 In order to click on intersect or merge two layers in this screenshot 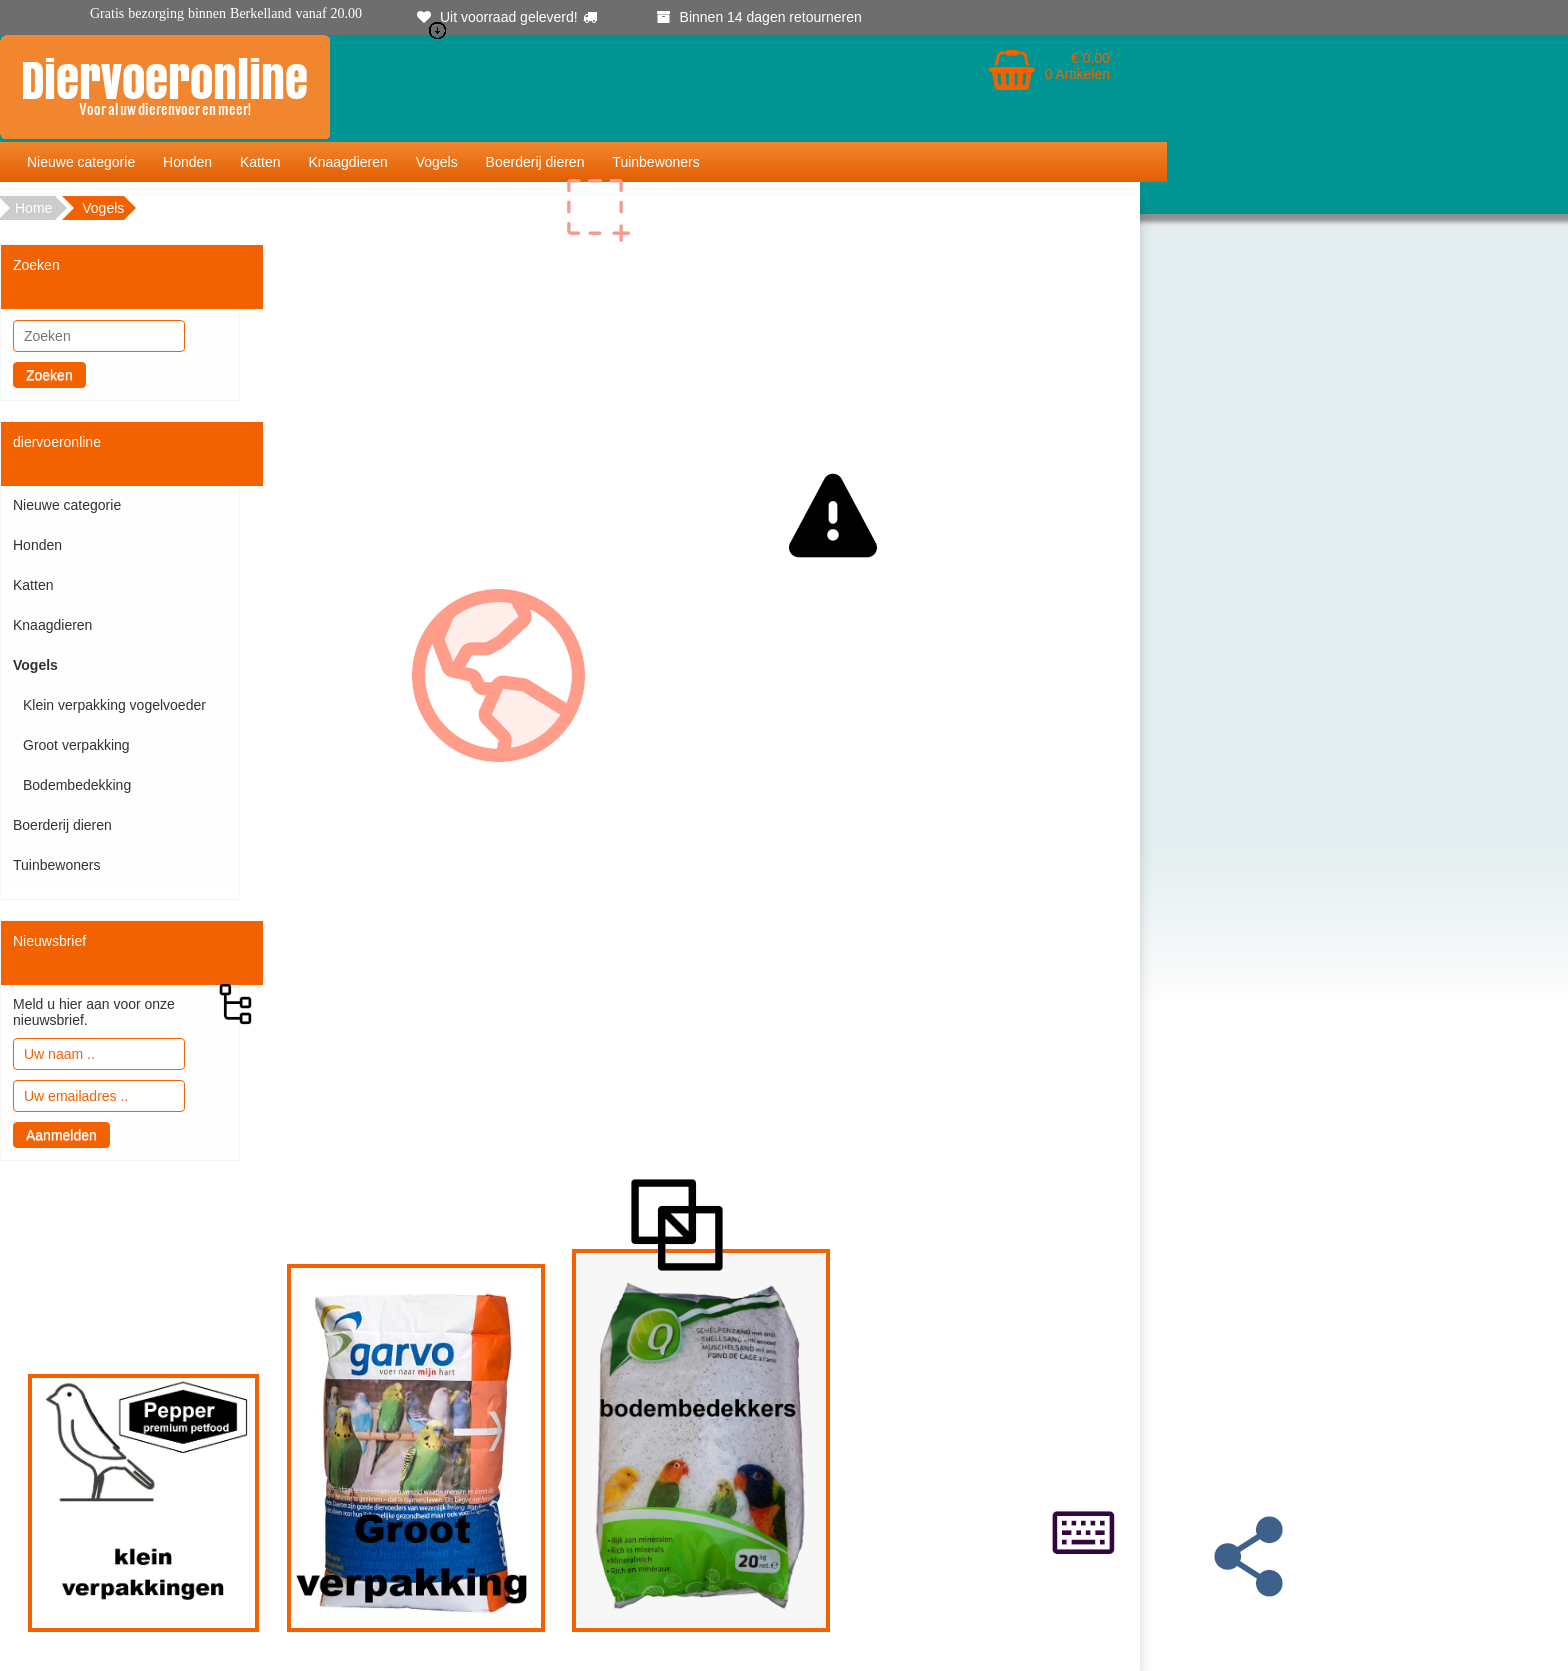, I will do `click(677, 1225)`.